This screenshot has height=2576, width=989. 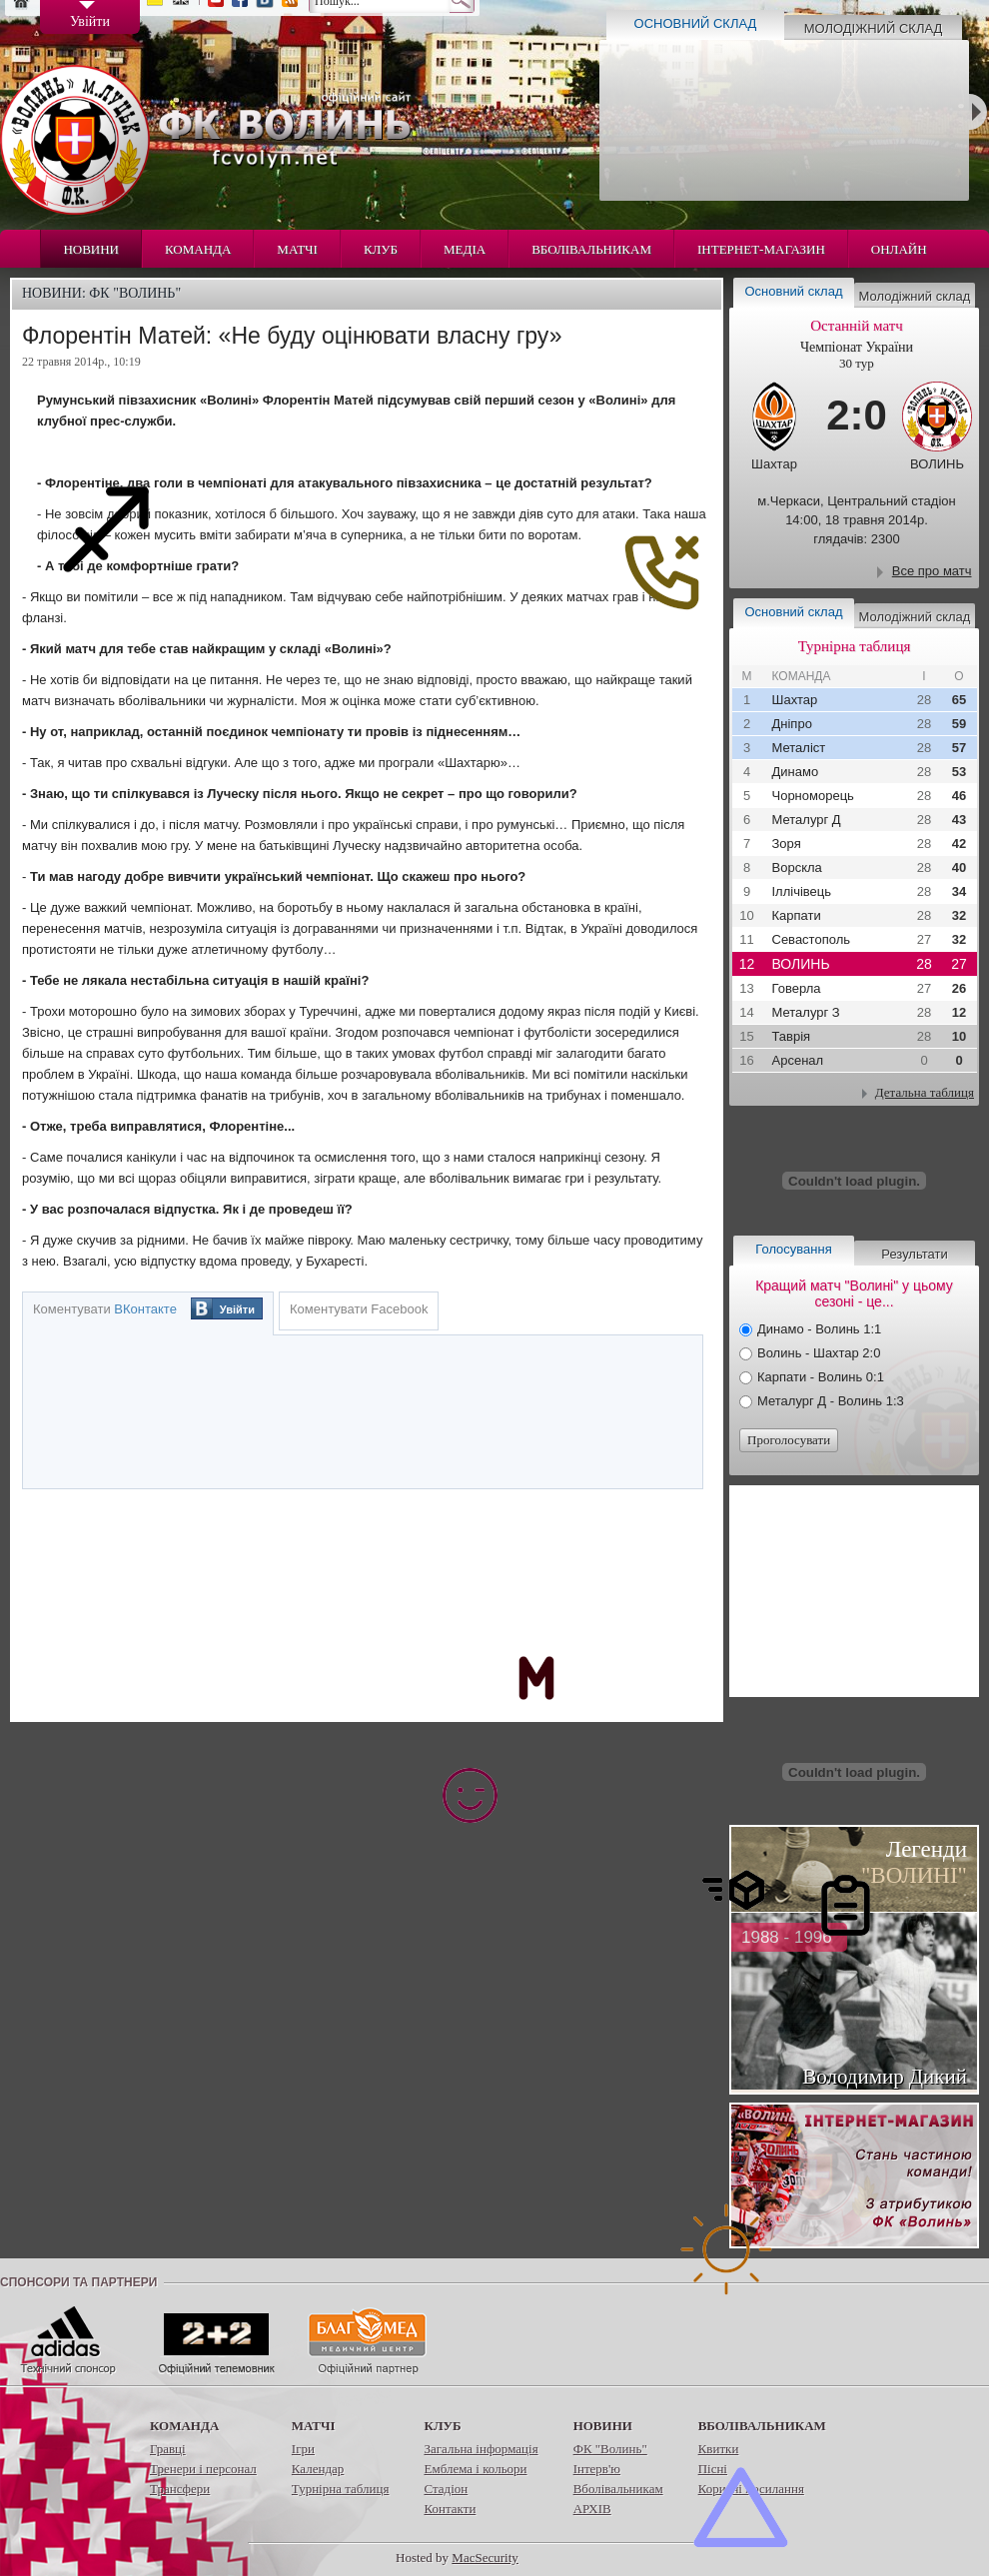 What do you see at coordinates (726, 2249) in the screenshot?
I see `switch to light mode` at bounding box center [726, 2249].